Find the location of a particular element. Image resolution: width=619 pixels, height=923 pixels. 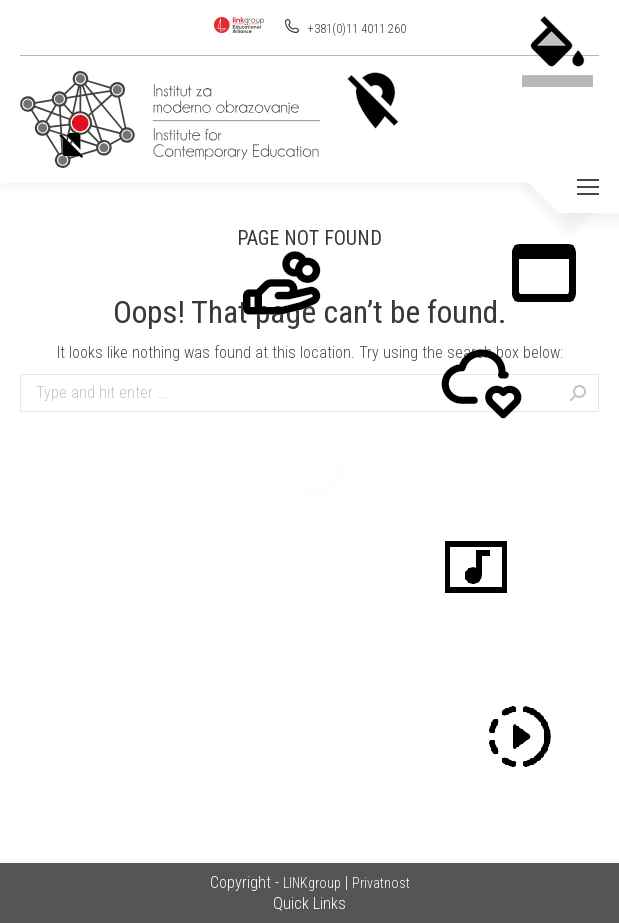

enable slow motion video recording is located at coordinates (519, 736).